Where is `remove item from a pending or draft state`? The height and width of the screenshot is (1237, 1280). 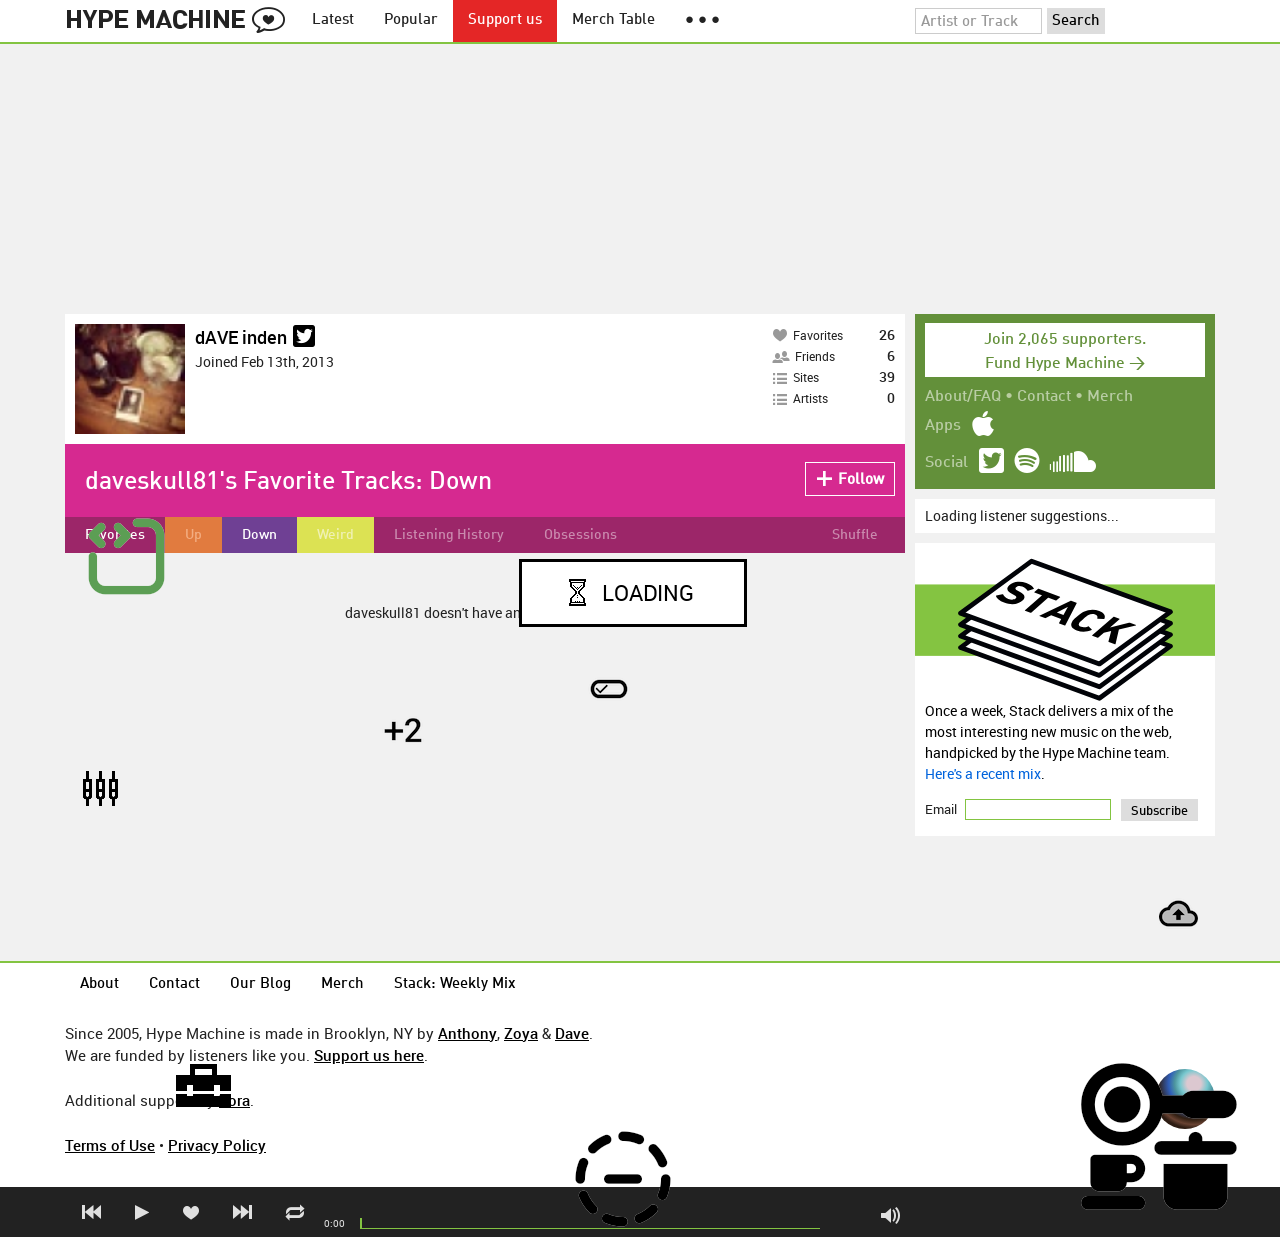 remove item from a pending or draft state is located at coordinates (623, 1179).